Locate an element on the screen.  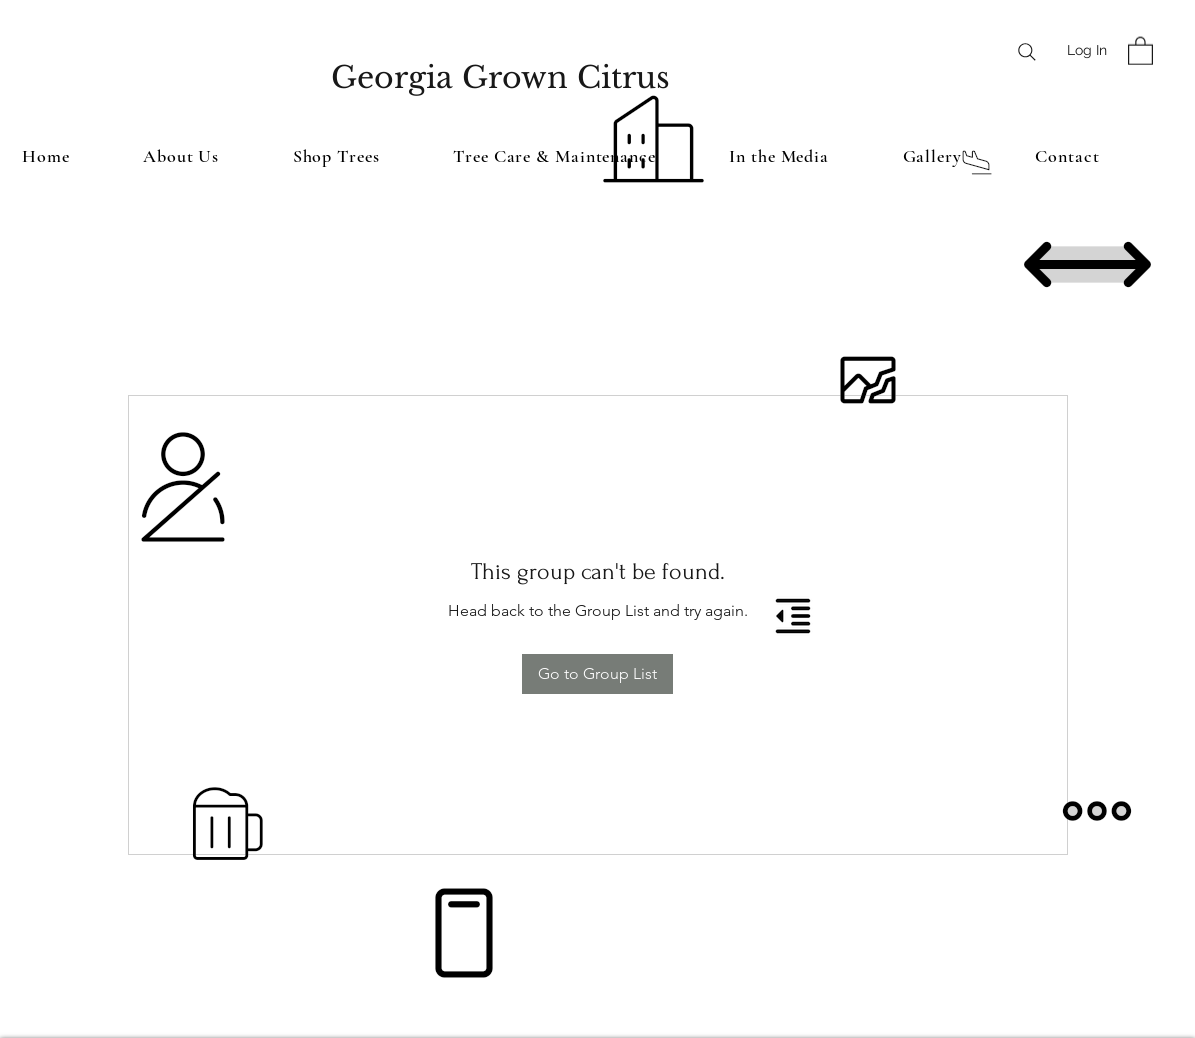
indicates a broken or corrupted image file is located at coordinates (868, 380).